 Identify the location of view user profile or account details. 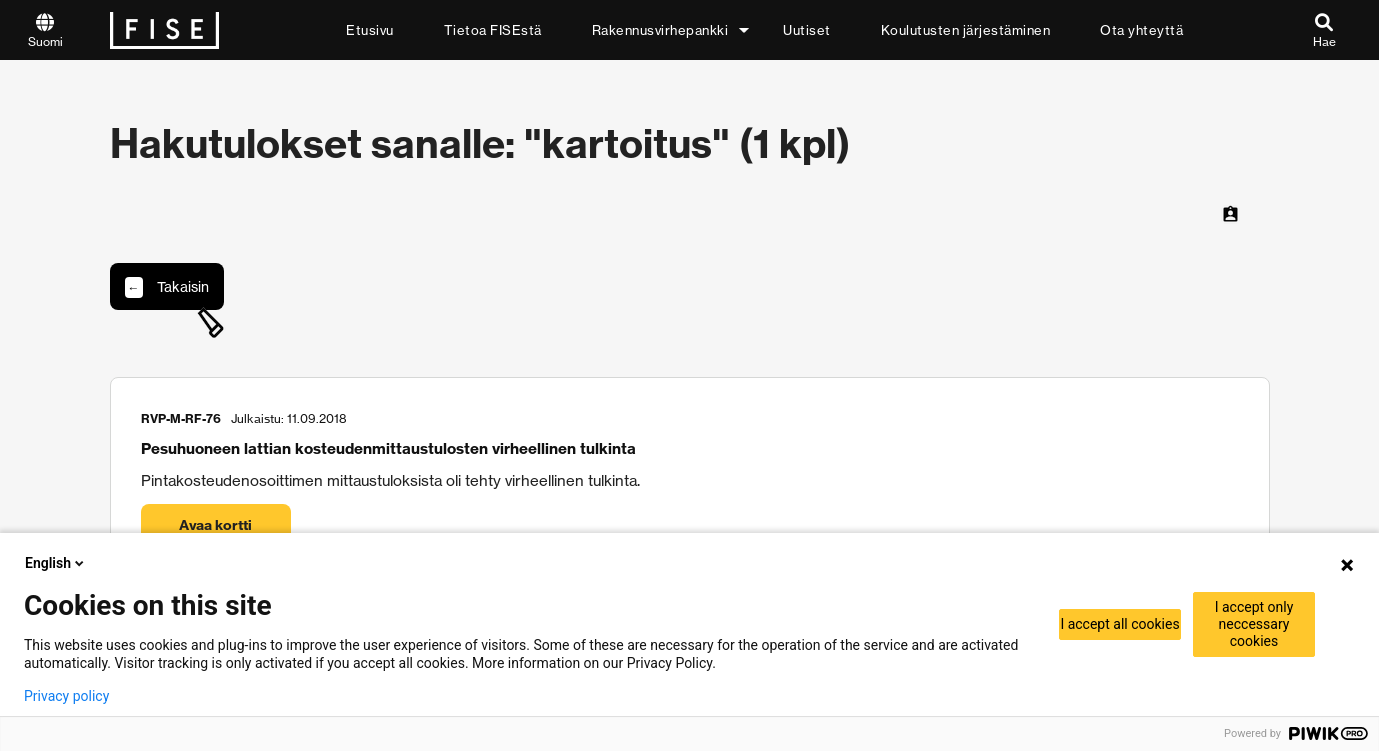
(1230, 214).